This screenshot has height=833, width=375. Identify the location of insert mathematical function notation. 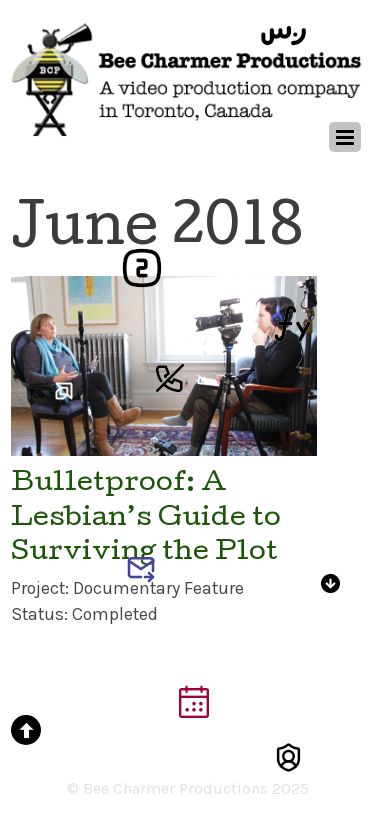
(292, 323).